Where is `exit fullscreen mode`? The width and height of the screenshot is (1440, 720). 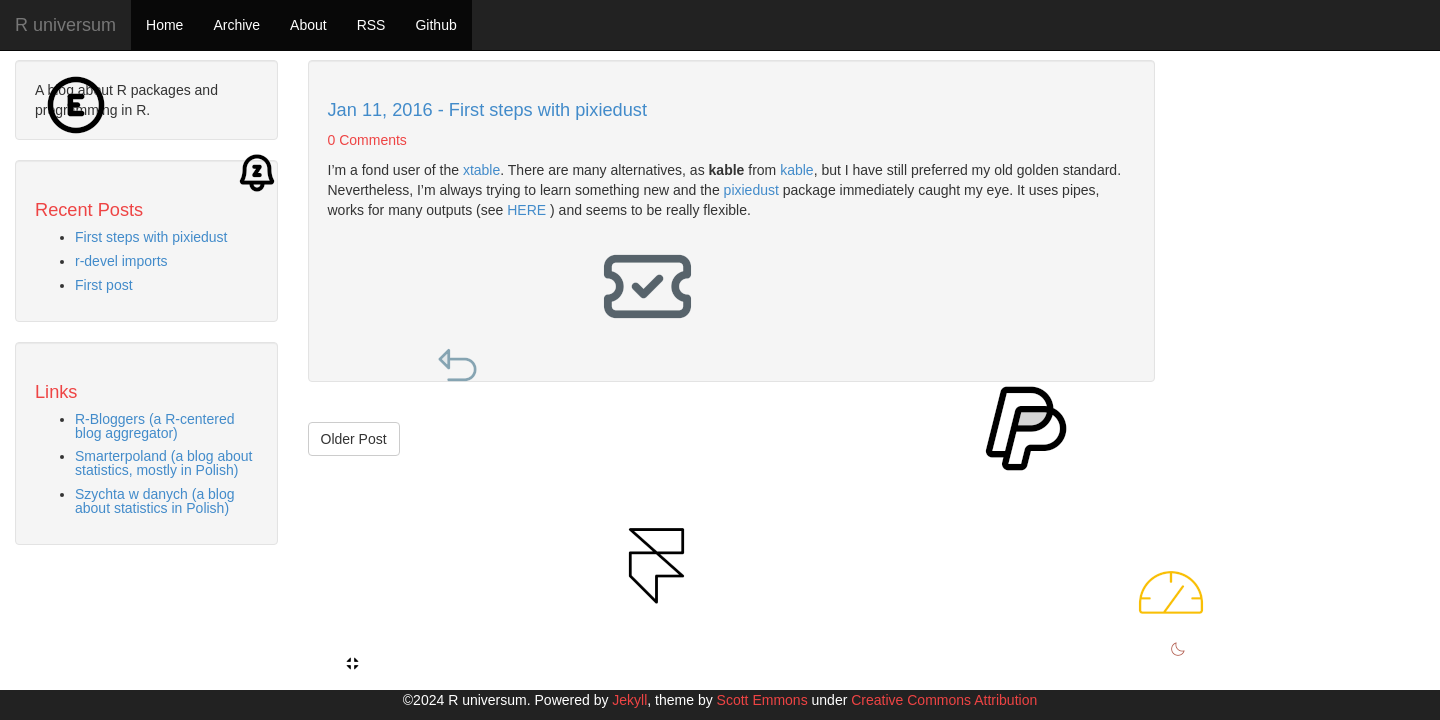
exit fullscreen mode is located at coordinates (352, 663).